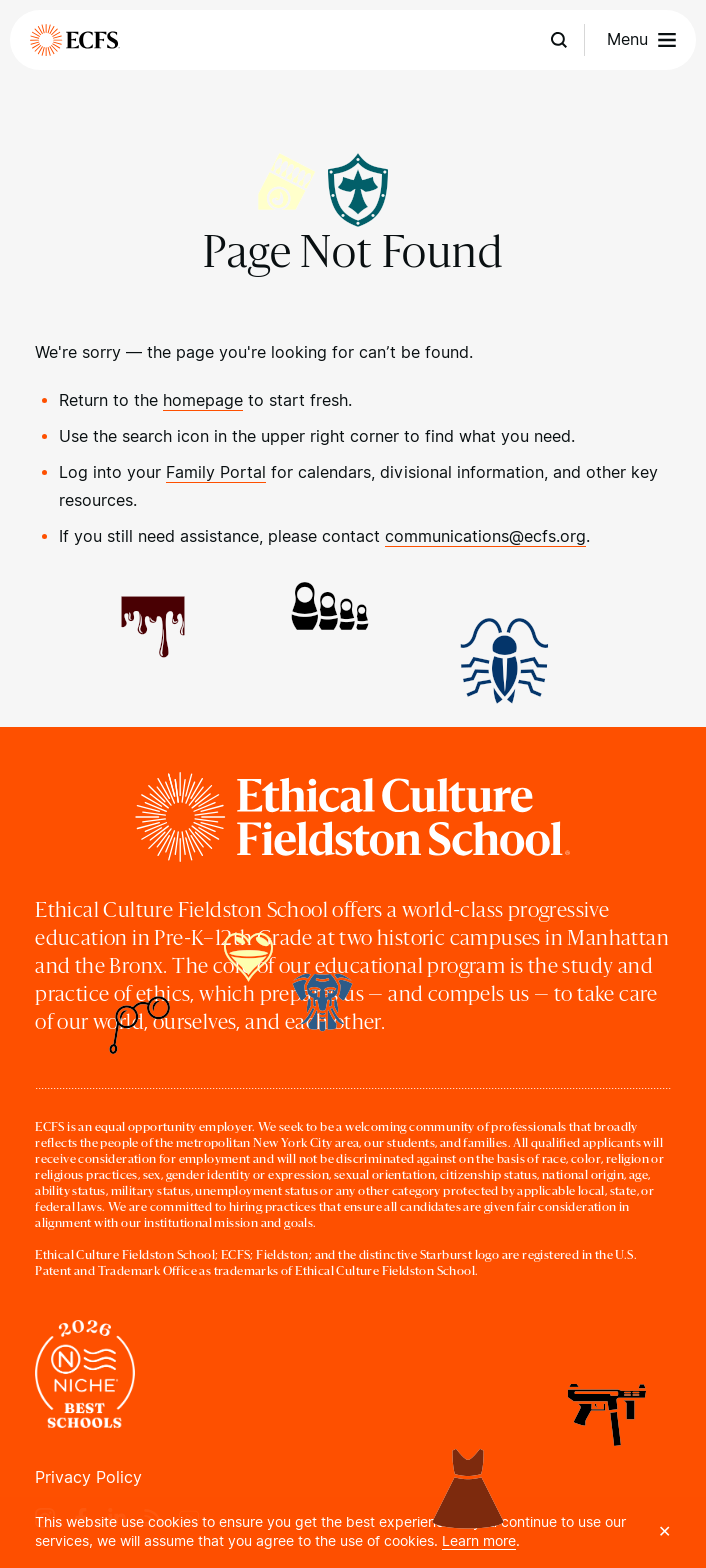 This screenshot has width=706, height=1568. What do you see at coordinates (468, 1487) in the screenshot?
I see `browse dresses or women's clothing` at bounding box center [468, 1487].